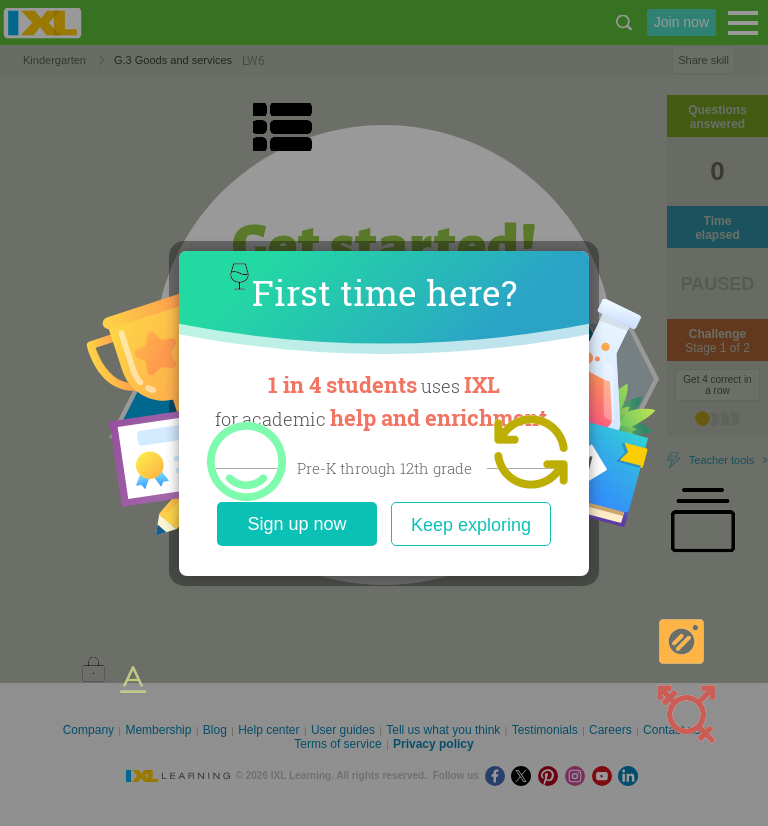 Image resolution: width=768 pixels, height=826 pixels. Describe the element at coordinates (681, 641) in the screenshot. I see `access laundry or washing machine controls` at that location.